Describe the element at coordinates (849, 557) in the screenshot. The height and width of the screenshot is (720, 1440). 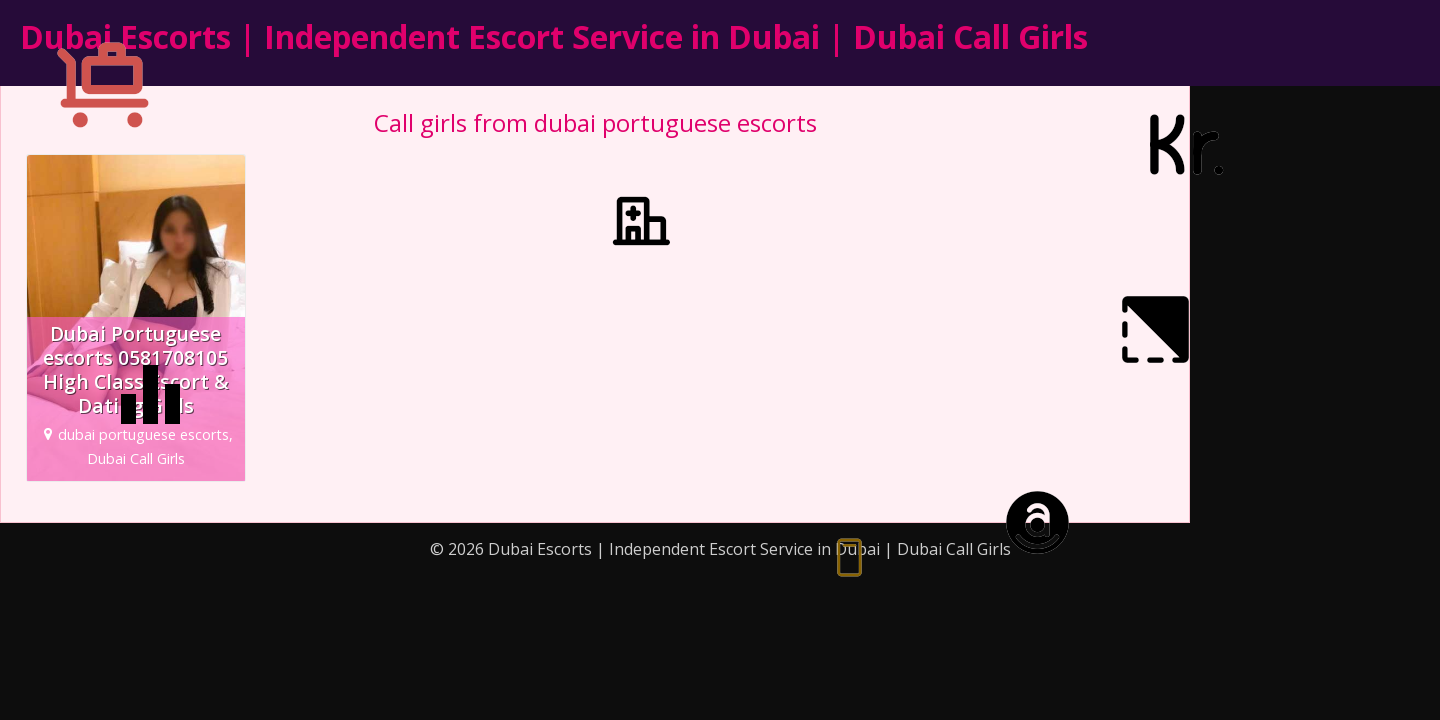
I see `access device speaker settings` at that location.